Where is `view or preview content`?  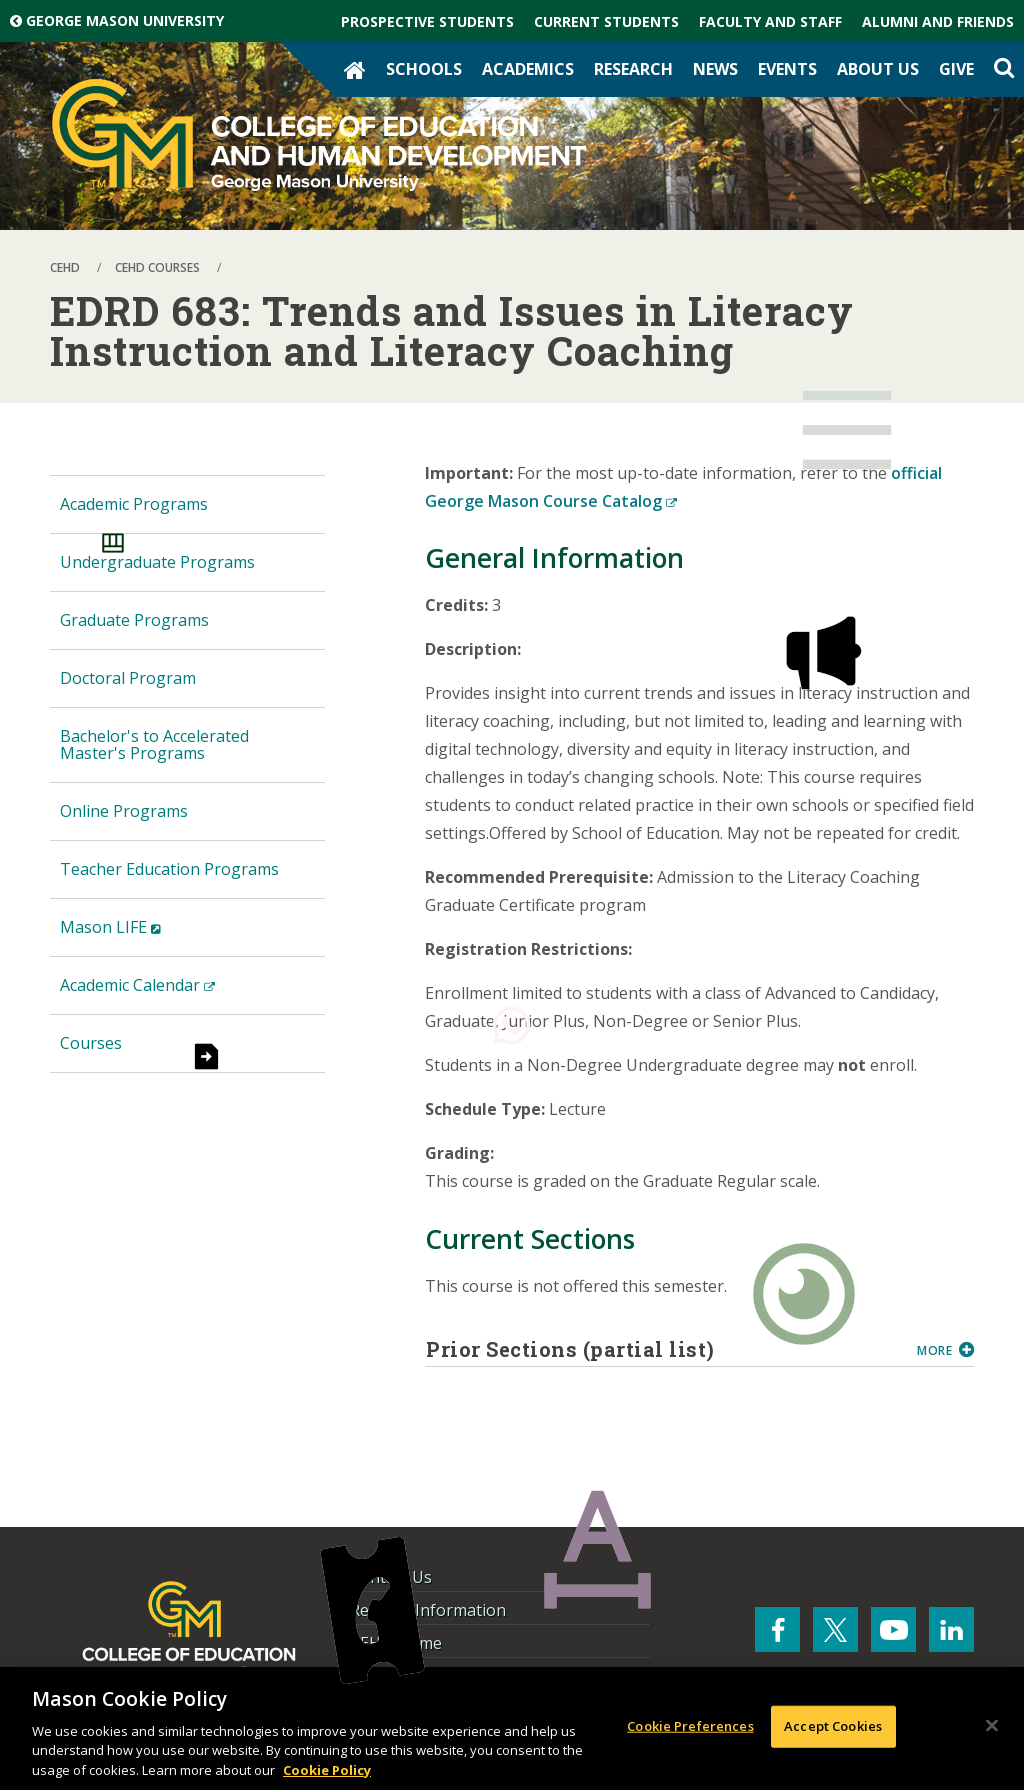
view or preview content is located at coordinates (804, 1294).